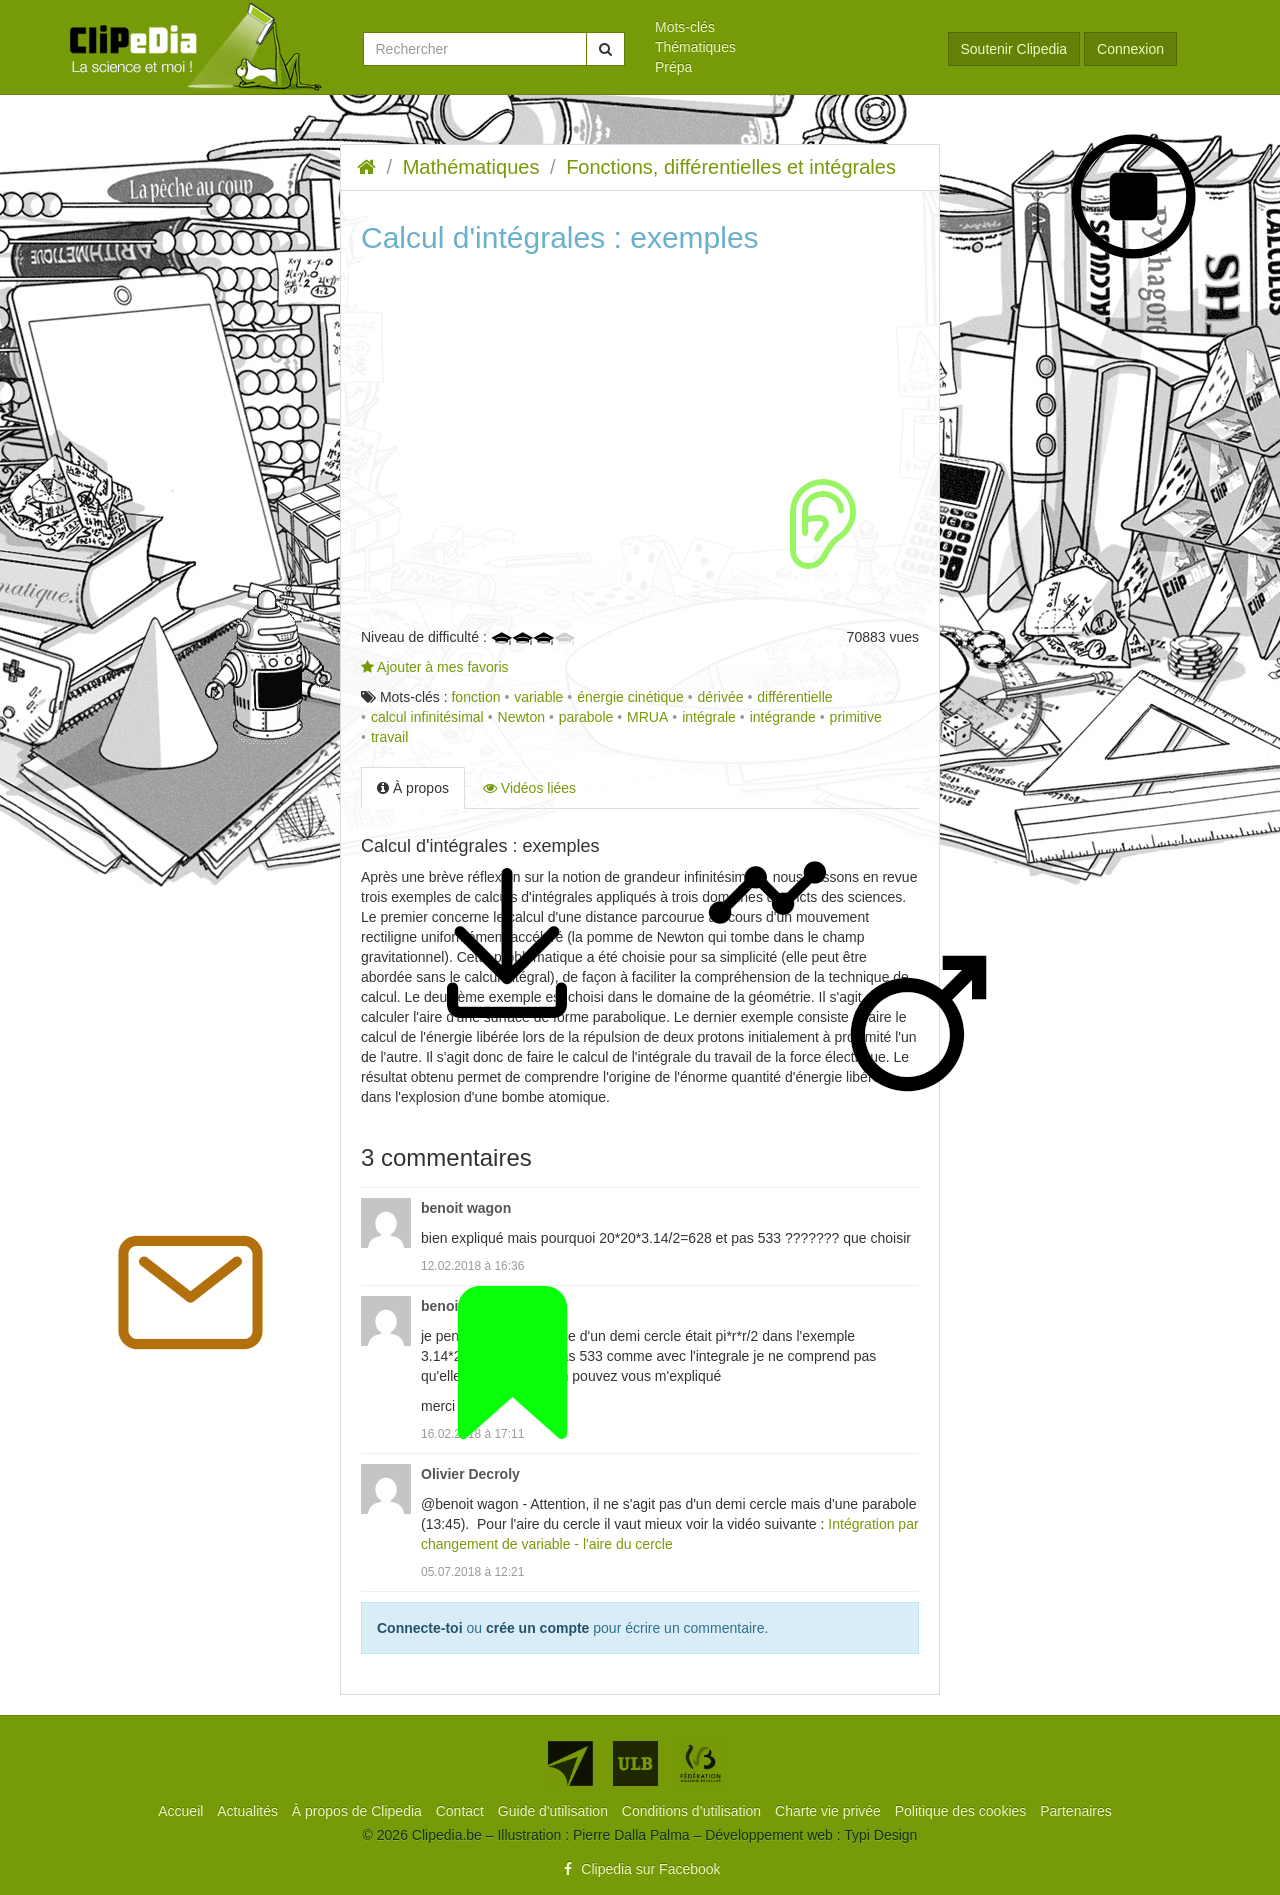 The width and height of the screenshot is (1280, 1895). Describe the element at coordinates (1133, 196) in the screenshot. I see `stop media playback` at that location.